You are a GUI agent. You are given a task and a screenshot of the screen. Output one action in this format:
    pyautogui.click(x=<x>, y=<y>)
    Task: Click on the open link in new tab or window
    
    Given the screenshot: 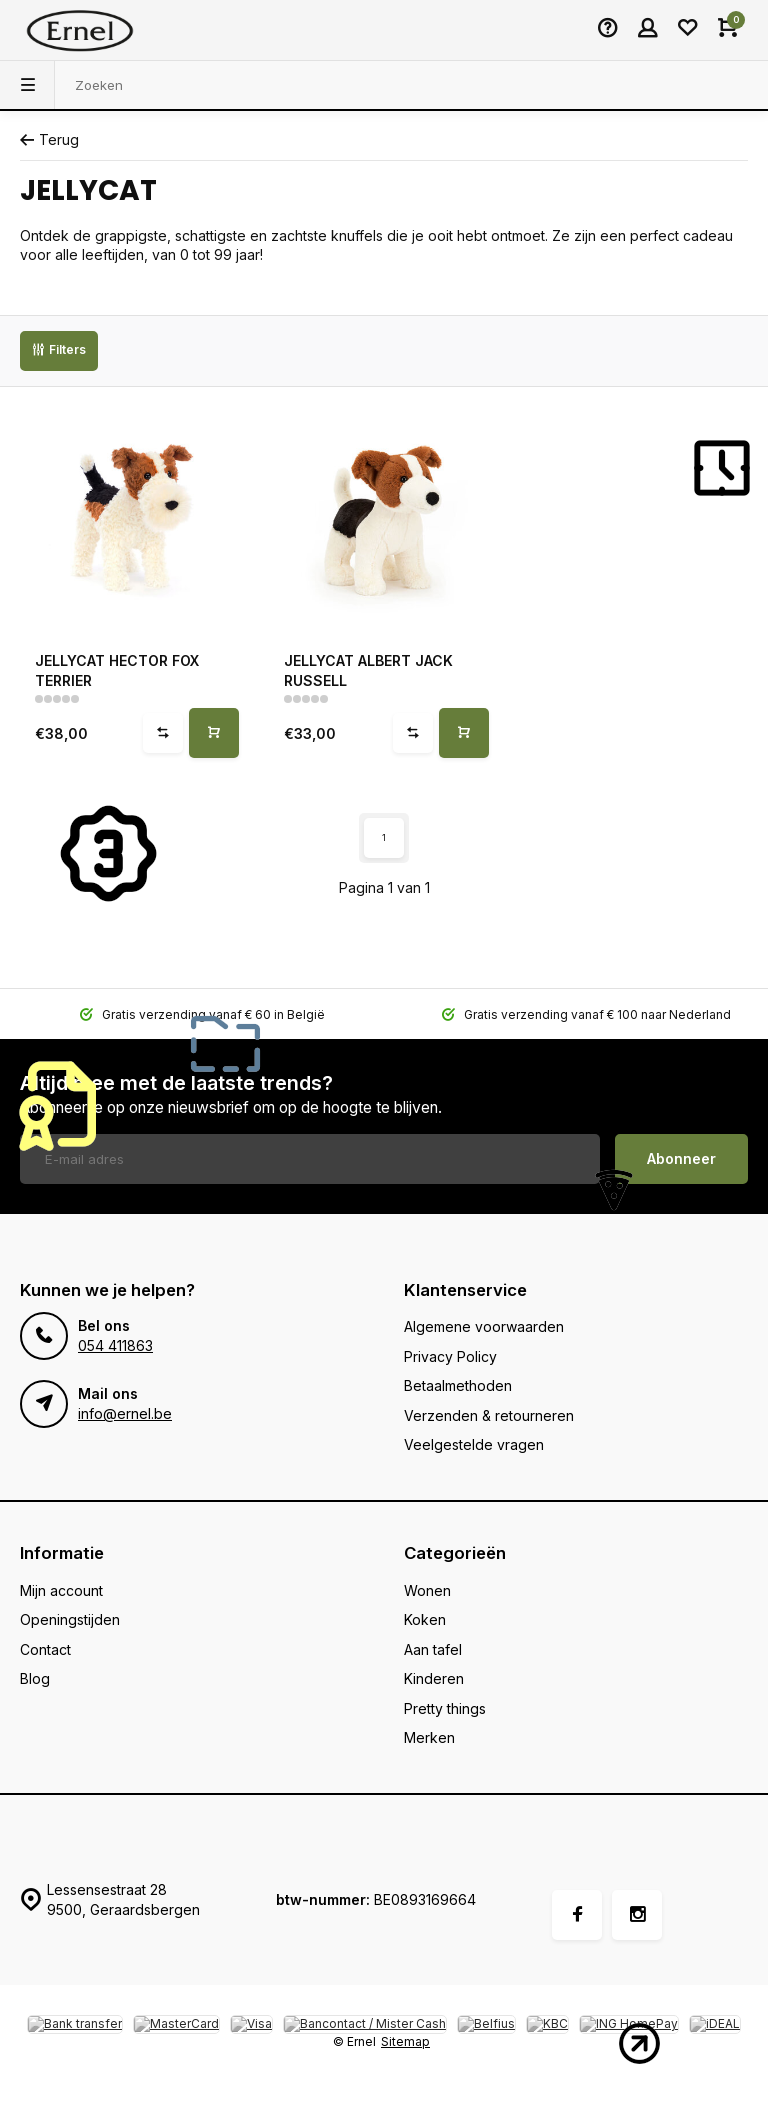 What is the action you would take?
    pyautogui.click(x=639, y=2043)
    